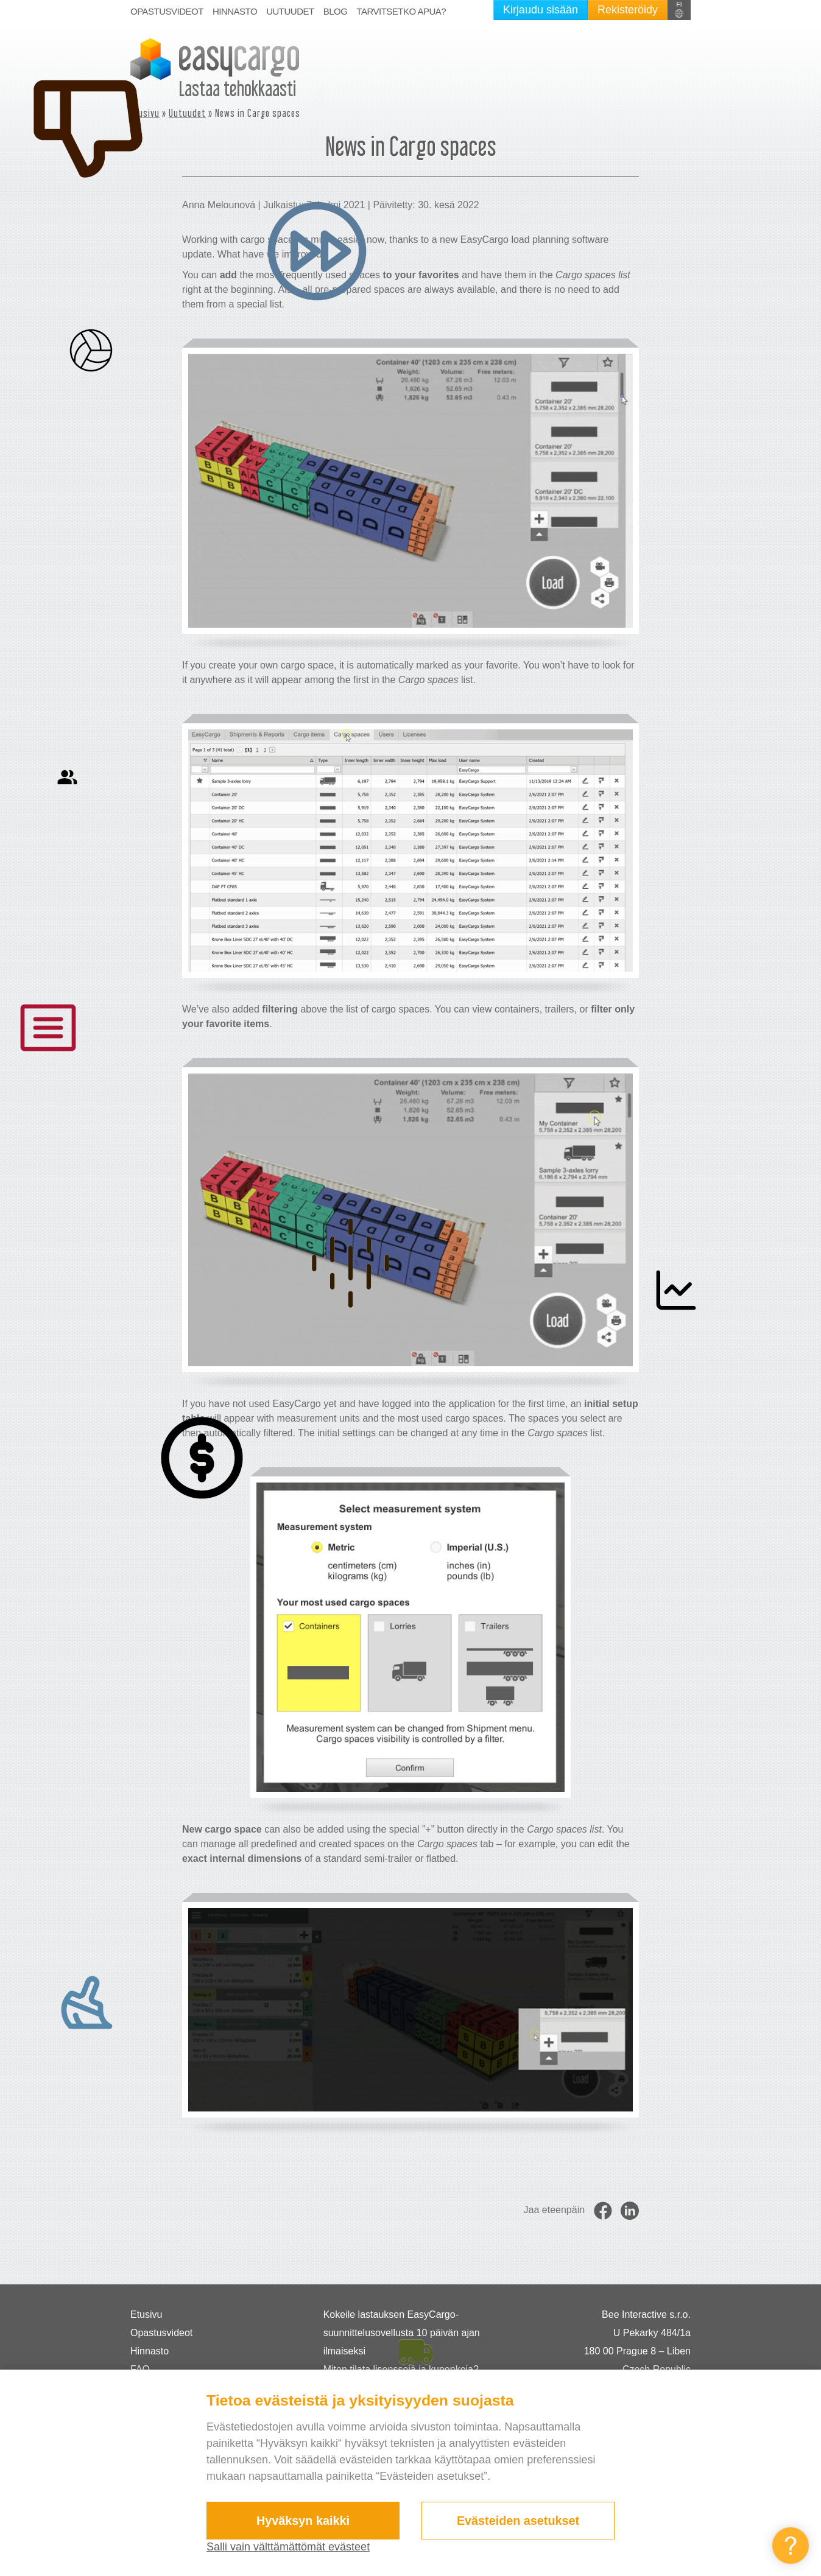  Describe the element at coordinates (91, 350) in the screenshot. I see `volleyball sport category or activity` at that location.